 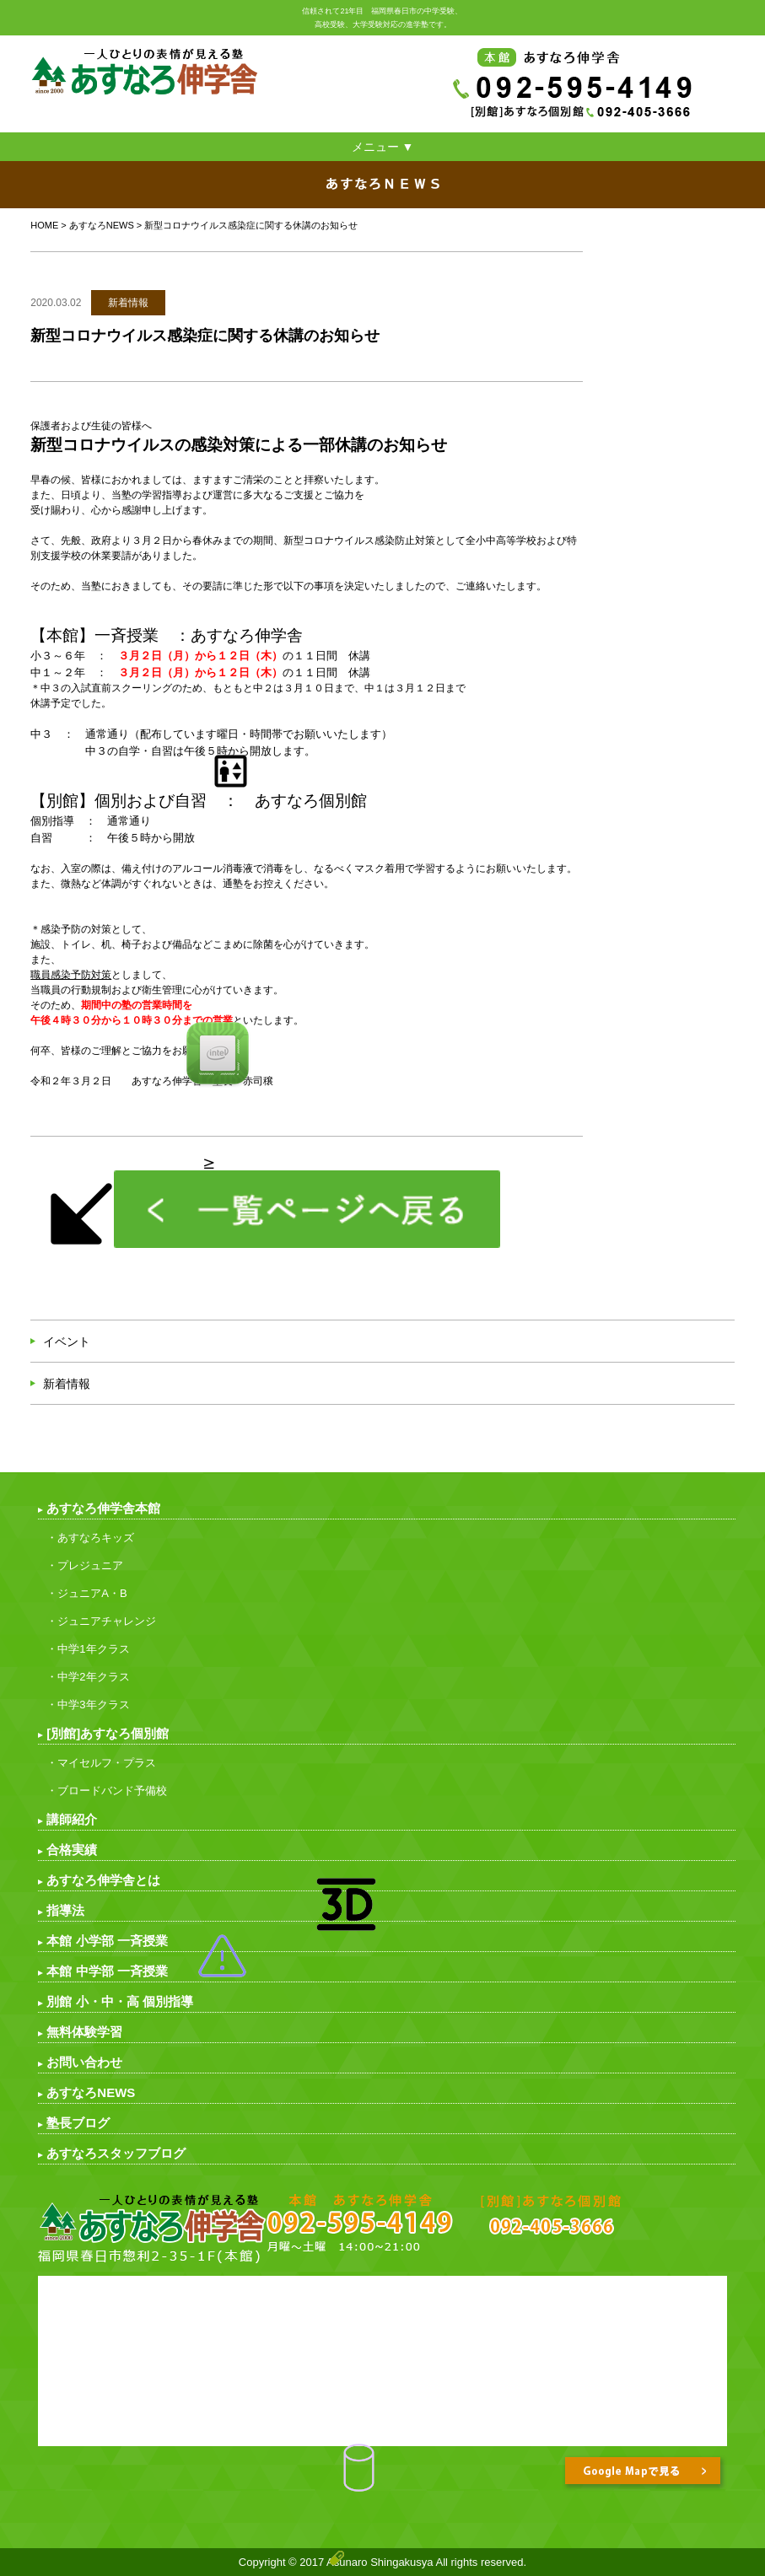 I want to click on indicates elevator access or location, so click(x=230, y=771).